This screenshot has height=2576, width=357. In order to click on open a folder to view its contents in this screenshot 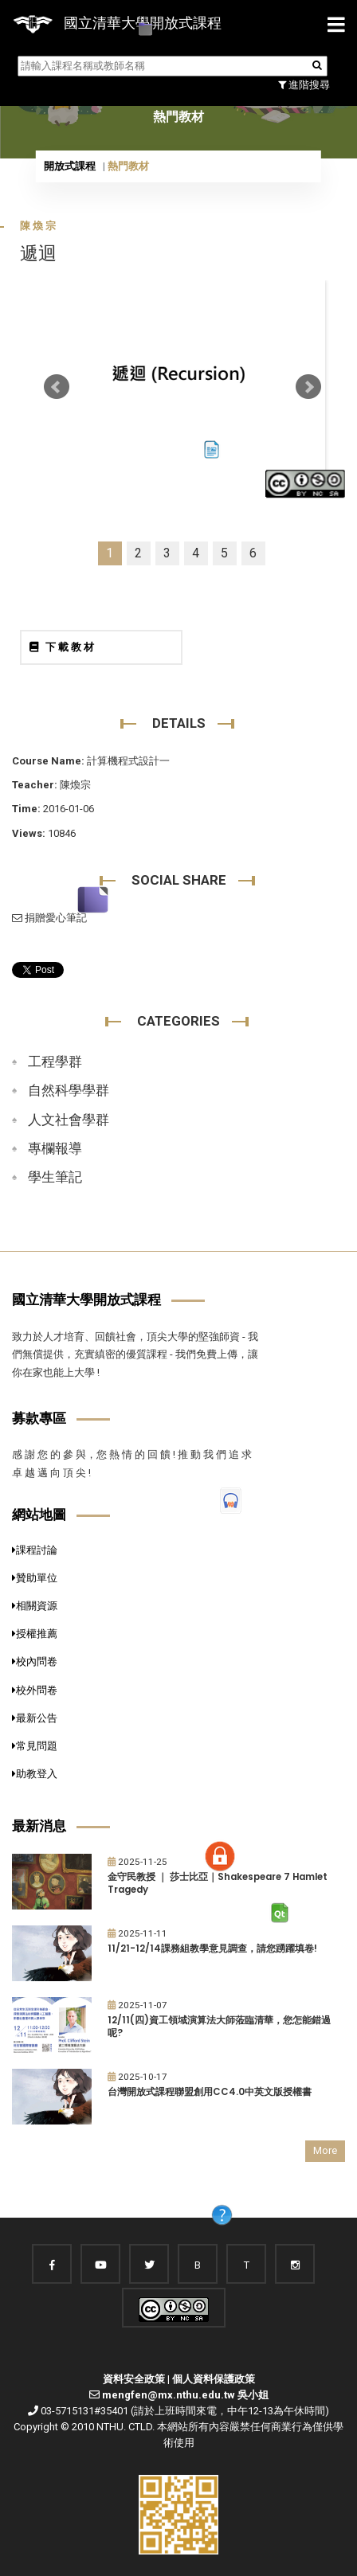, I will do `click(145, 29)`.